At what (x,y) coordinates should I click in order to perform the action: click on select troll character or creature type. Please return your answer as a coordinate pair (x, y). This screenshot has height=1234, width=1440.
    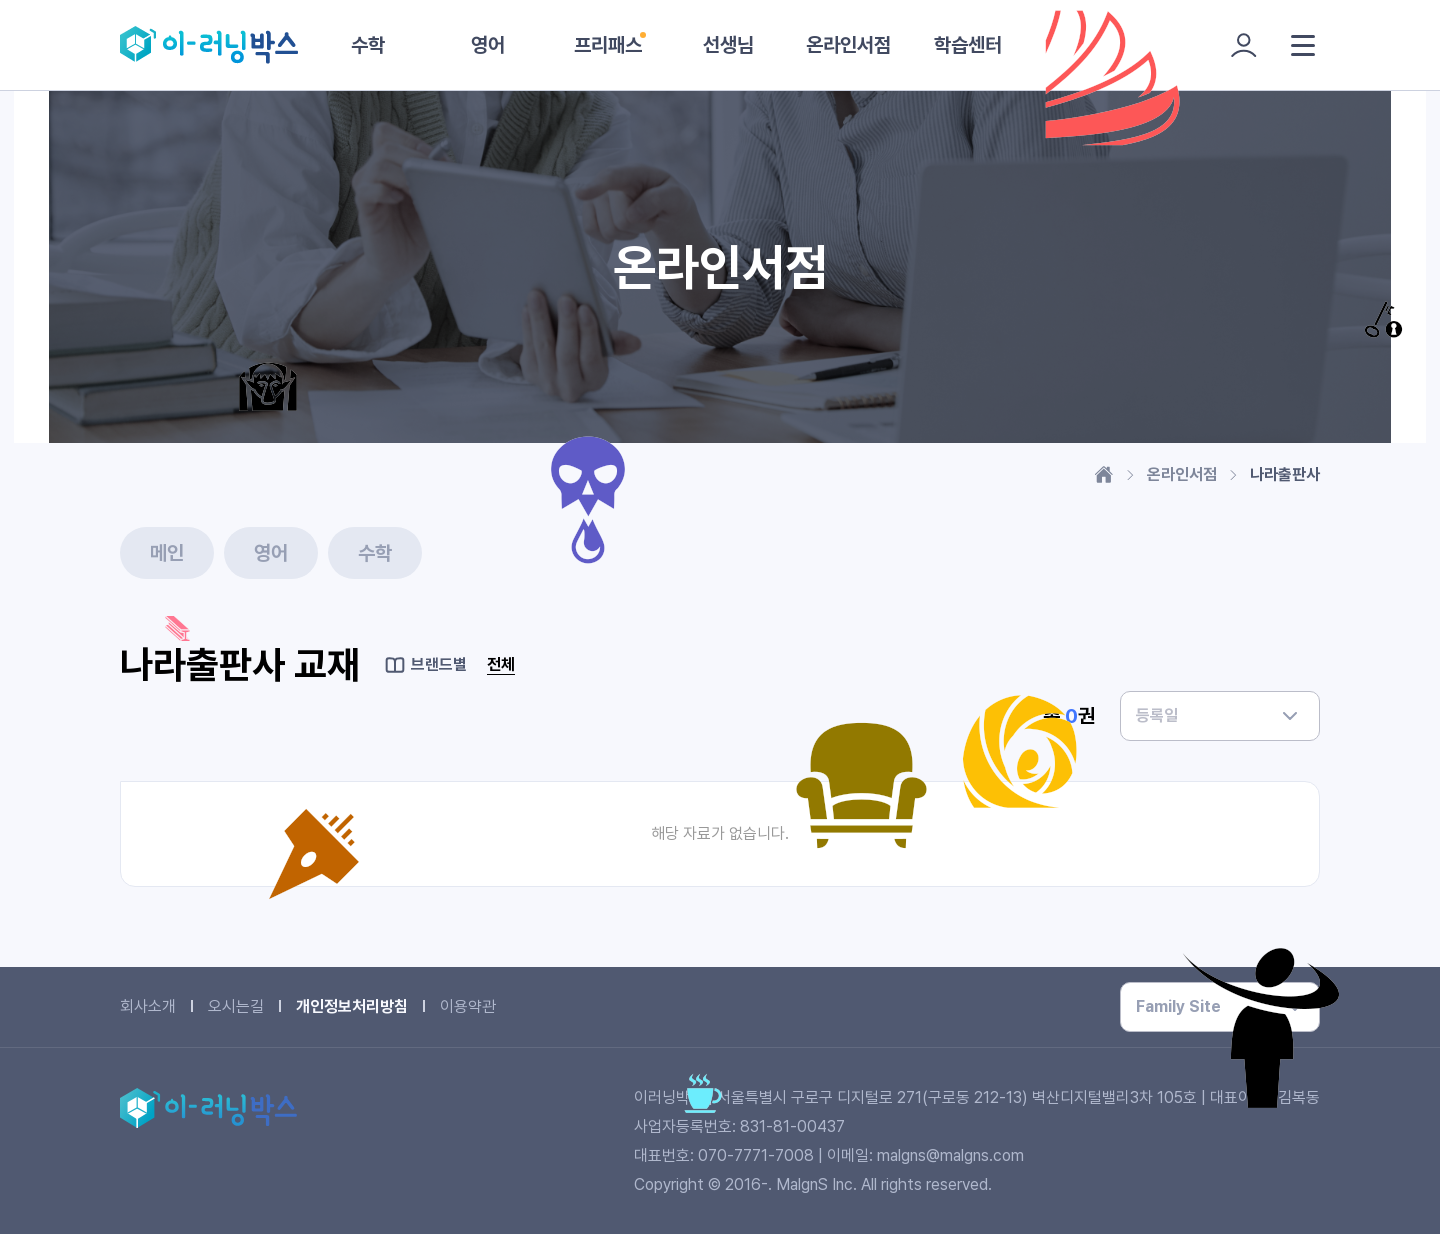
    Looking at the image, I should click on (268, 382).